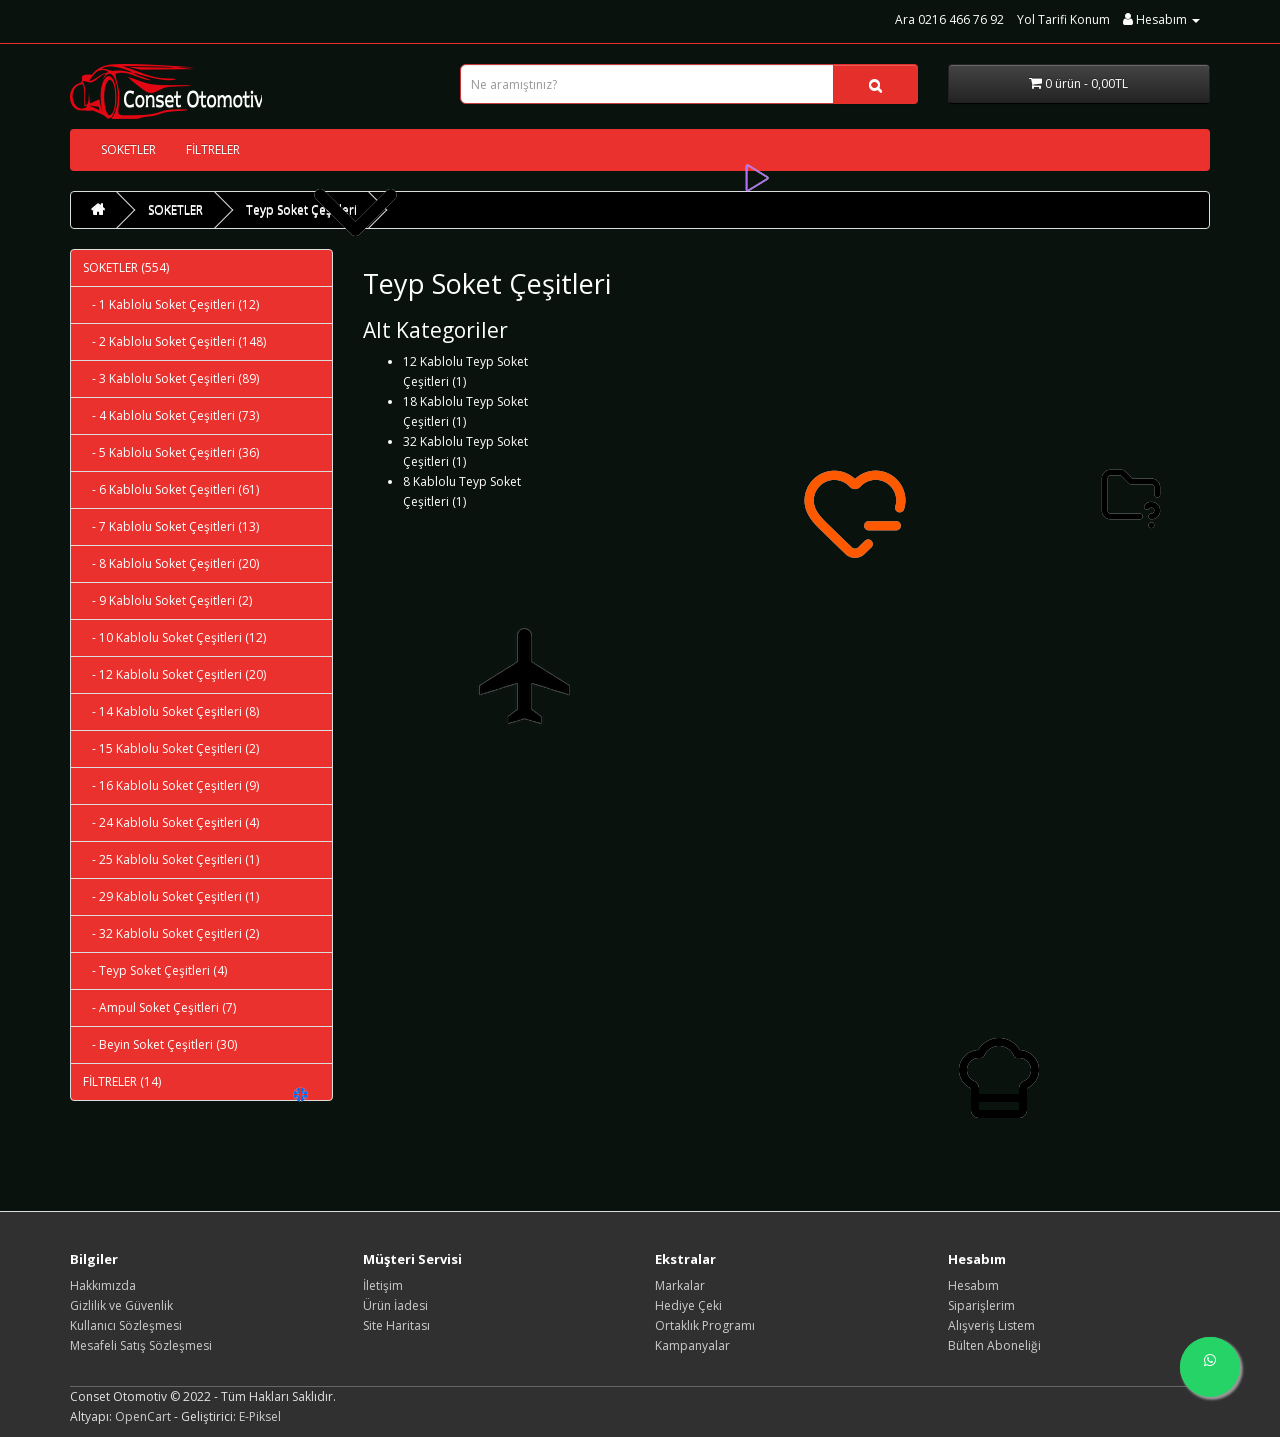 This screenshot has width=1280, height=1437. What do you see at coordinates (300, 1094) in the screenshot?
I see `access sports or basketball-related content` at bounding box center [300, 1094].